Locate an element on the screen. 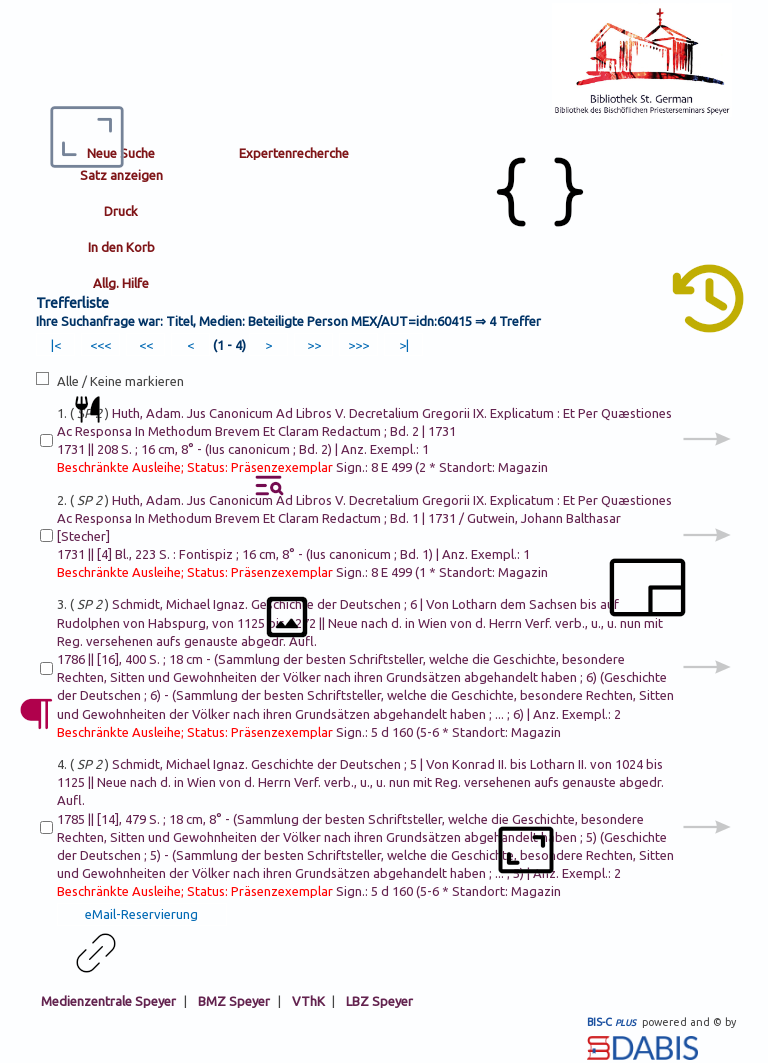 The height and width of the screenshot is (1063, 768). view original image without cropping is located at coordinates (287, 617).